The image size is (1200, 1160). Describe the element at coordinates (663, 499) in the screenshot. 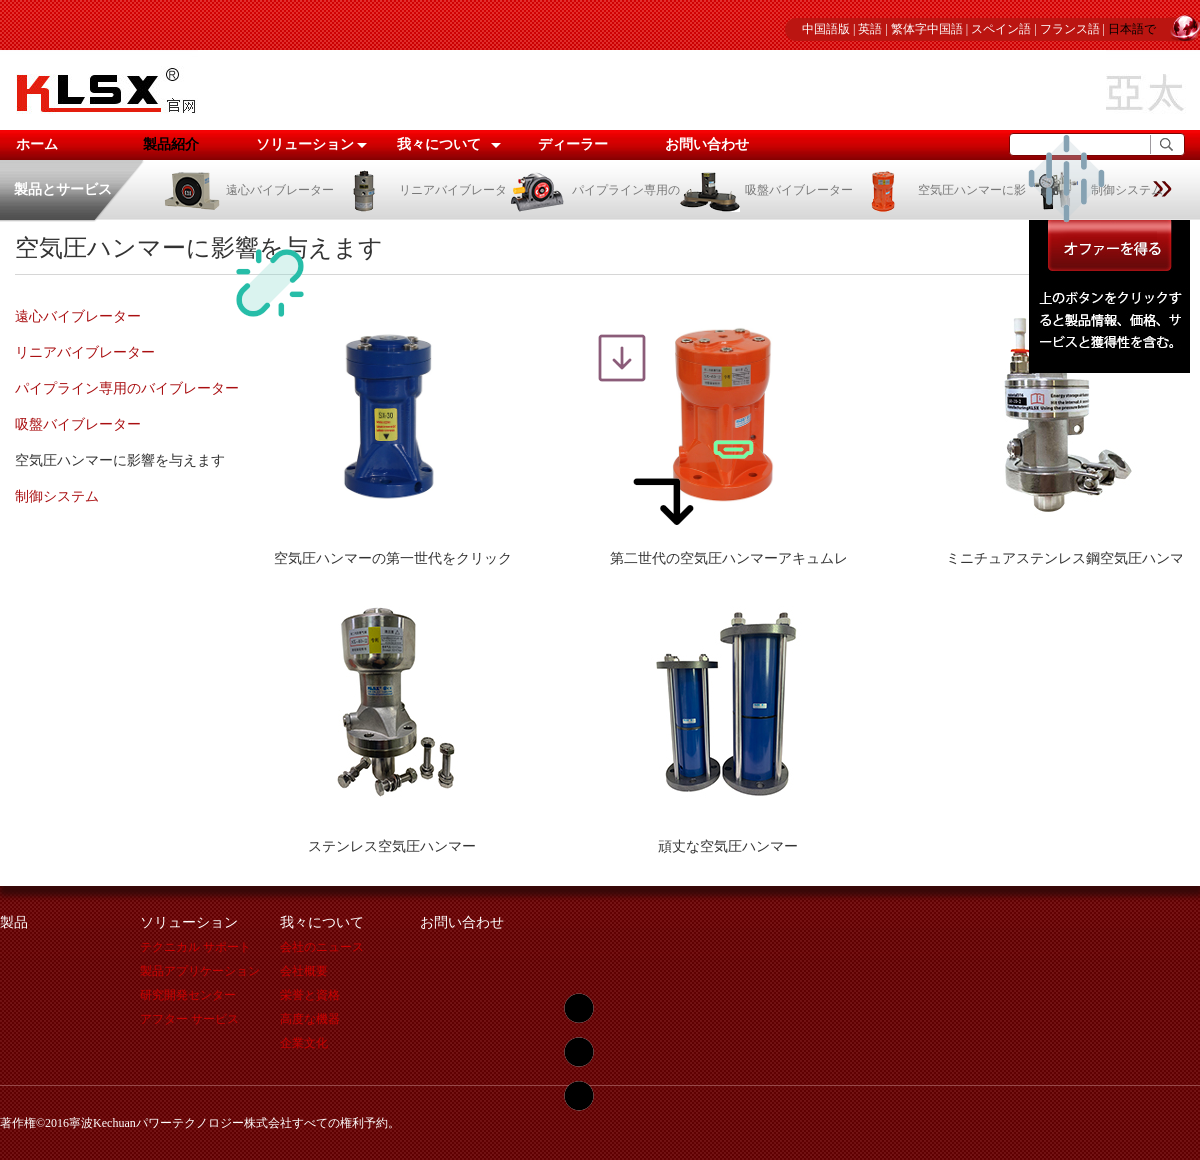

I see `move content right then down` at that location.